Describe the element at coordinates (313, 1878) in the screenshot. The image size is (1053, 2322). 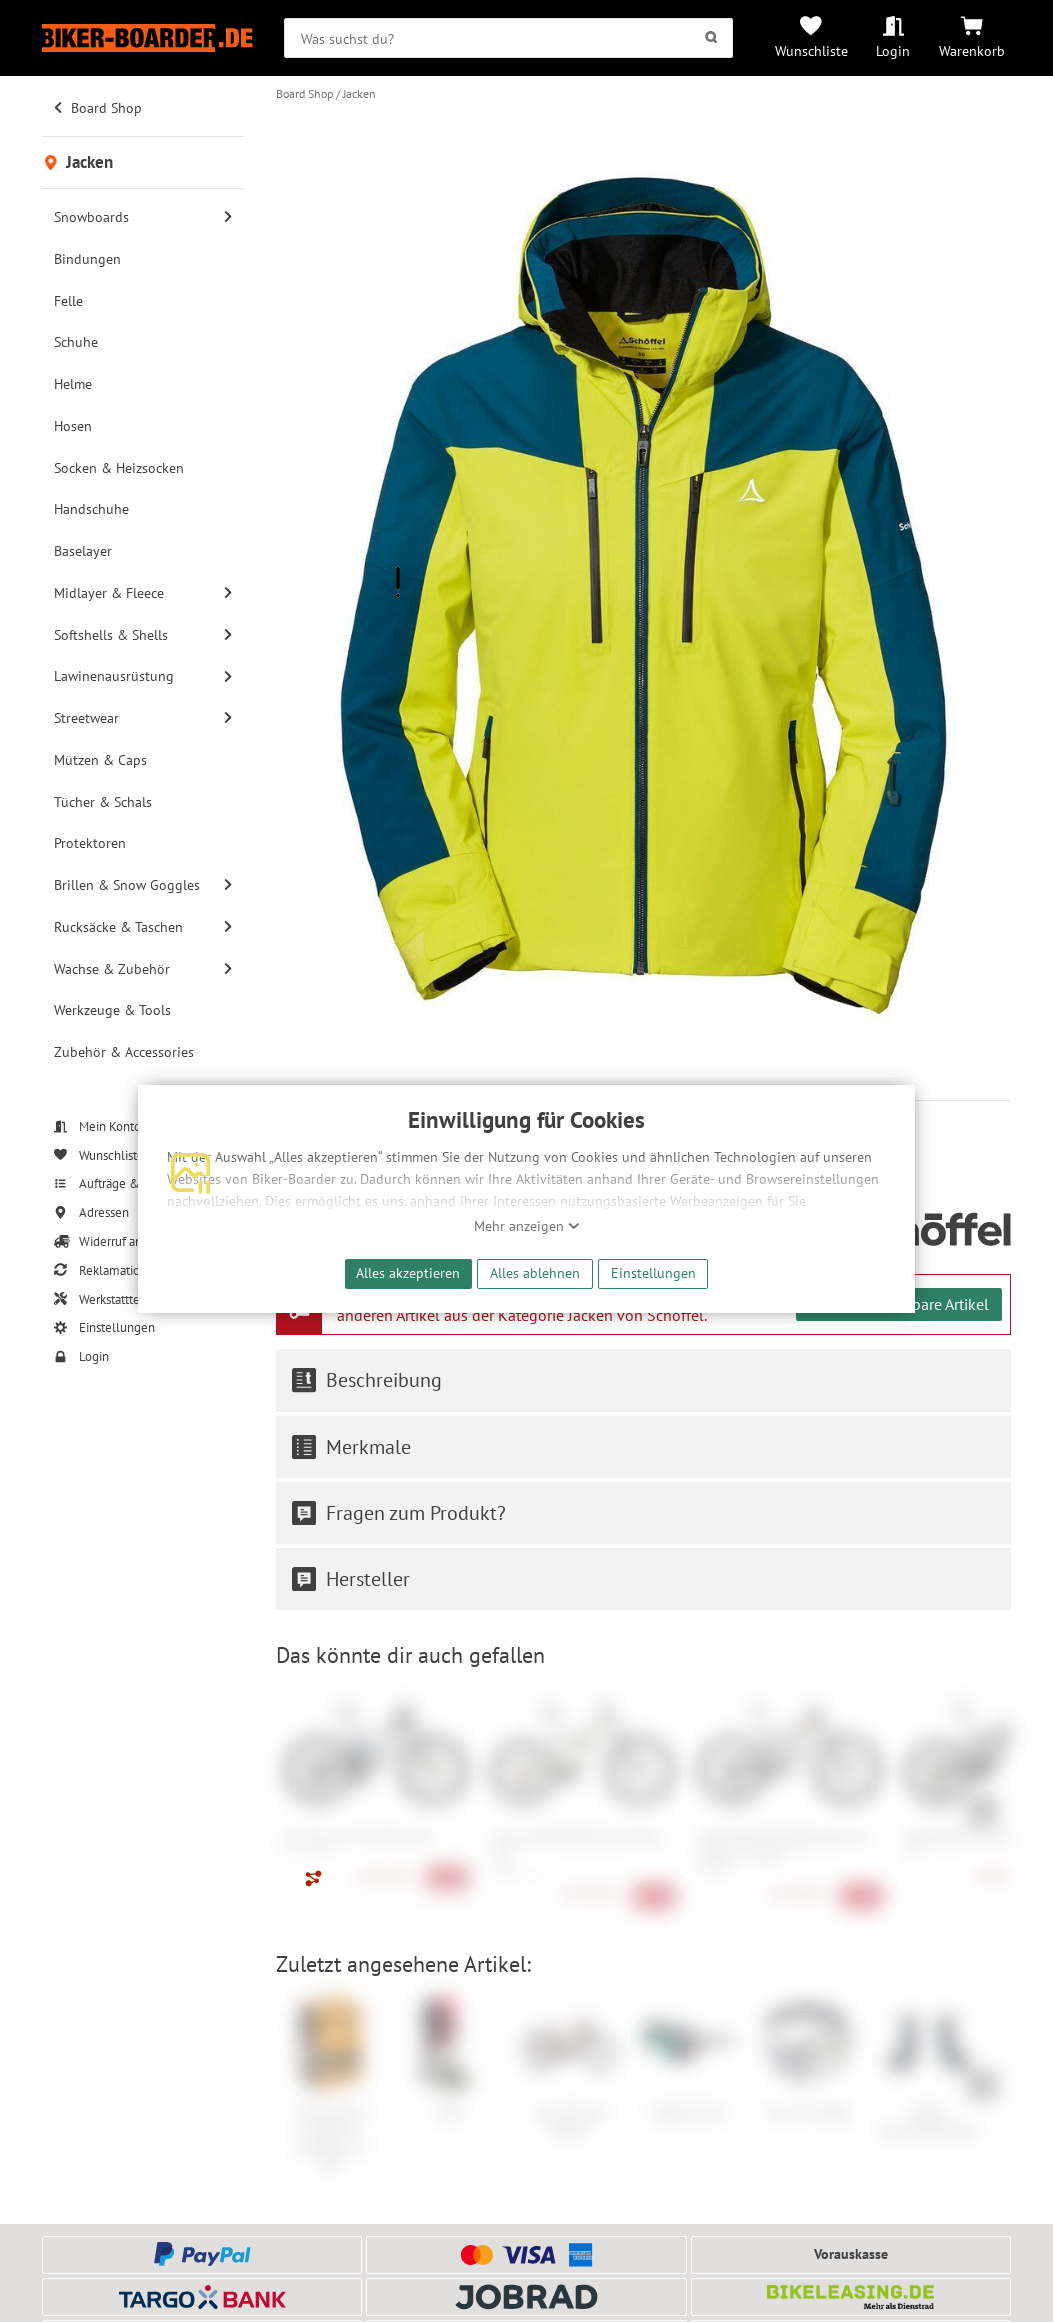
I see `share content to other apps or users` at that location.